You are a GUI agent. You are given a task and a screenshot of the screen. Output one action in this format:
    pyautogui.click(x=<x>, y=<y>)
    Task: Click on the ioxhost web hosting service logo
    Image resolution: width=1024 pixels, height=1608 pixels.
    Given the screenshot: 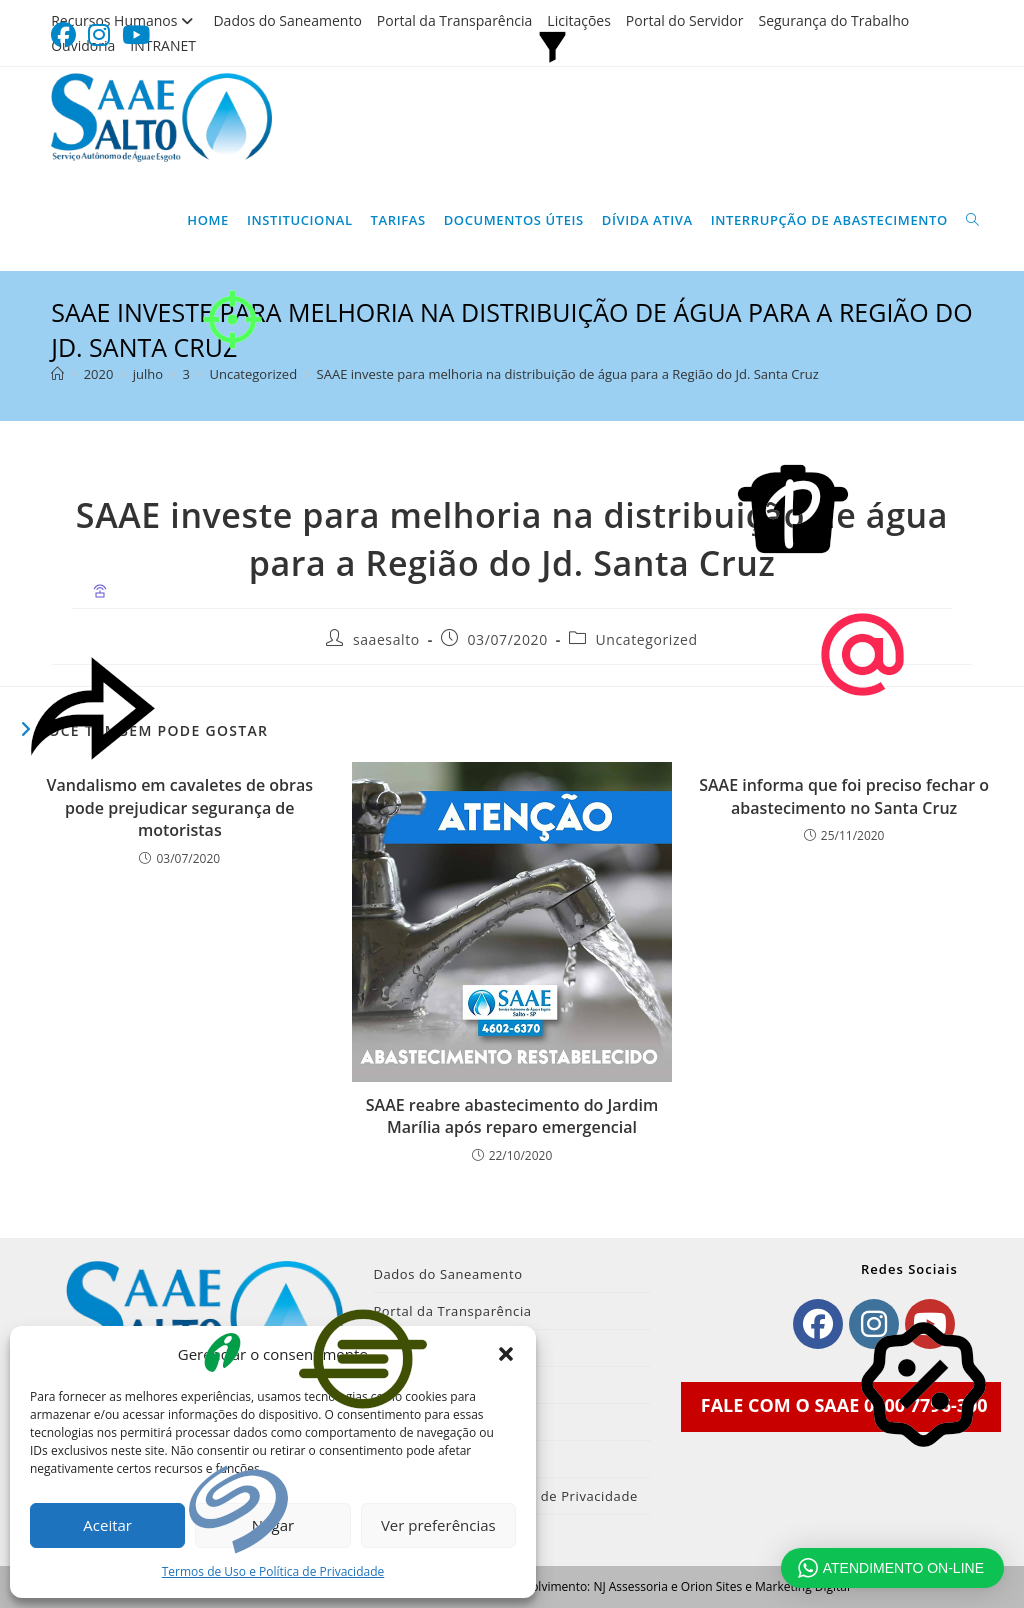 What is the action you would take?
    pyautogui.click(x=363, y=1359)
    